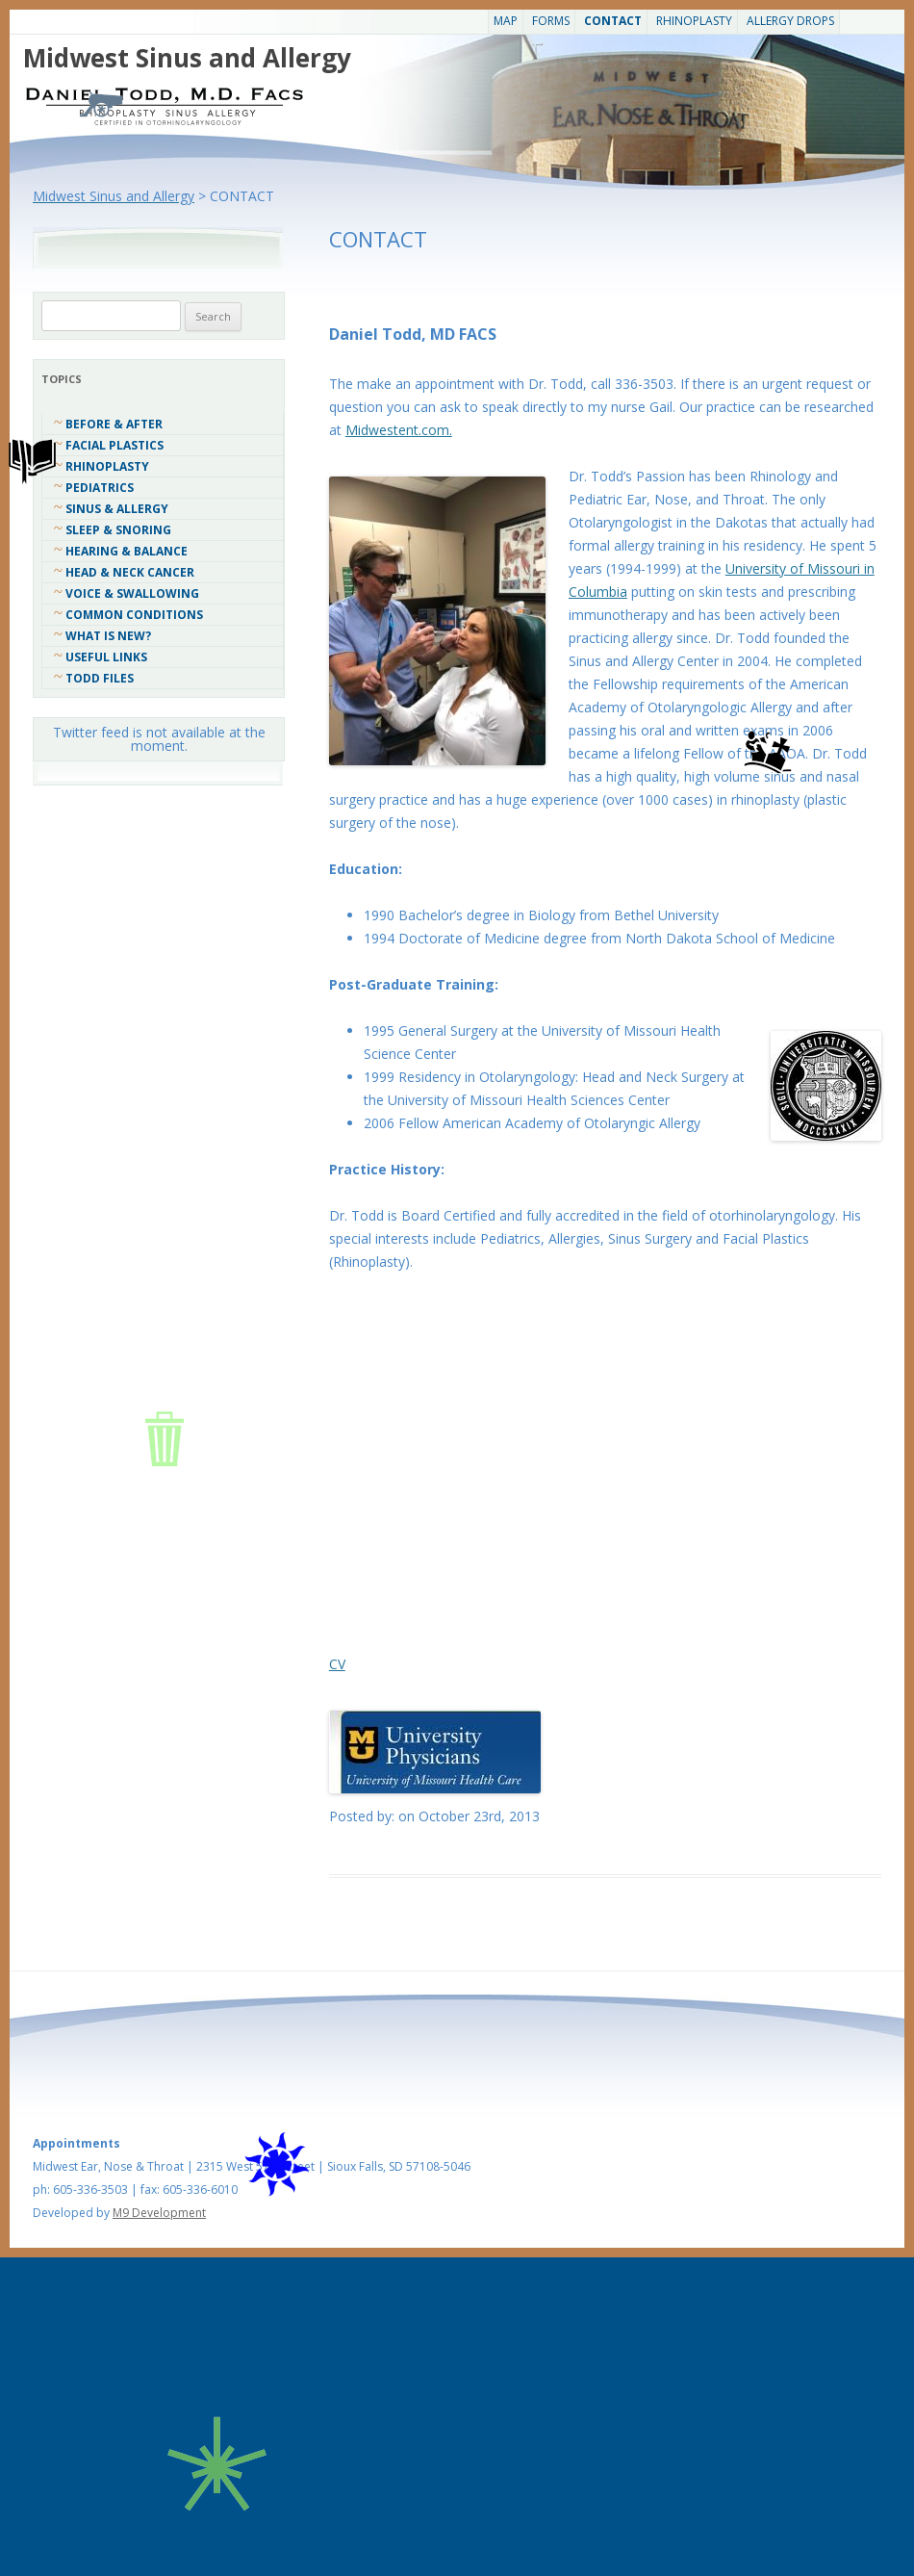  Describe the element at coordinates (276, 2164) in the screenshot. I see `toggle light mode or daytime theme` at that location.